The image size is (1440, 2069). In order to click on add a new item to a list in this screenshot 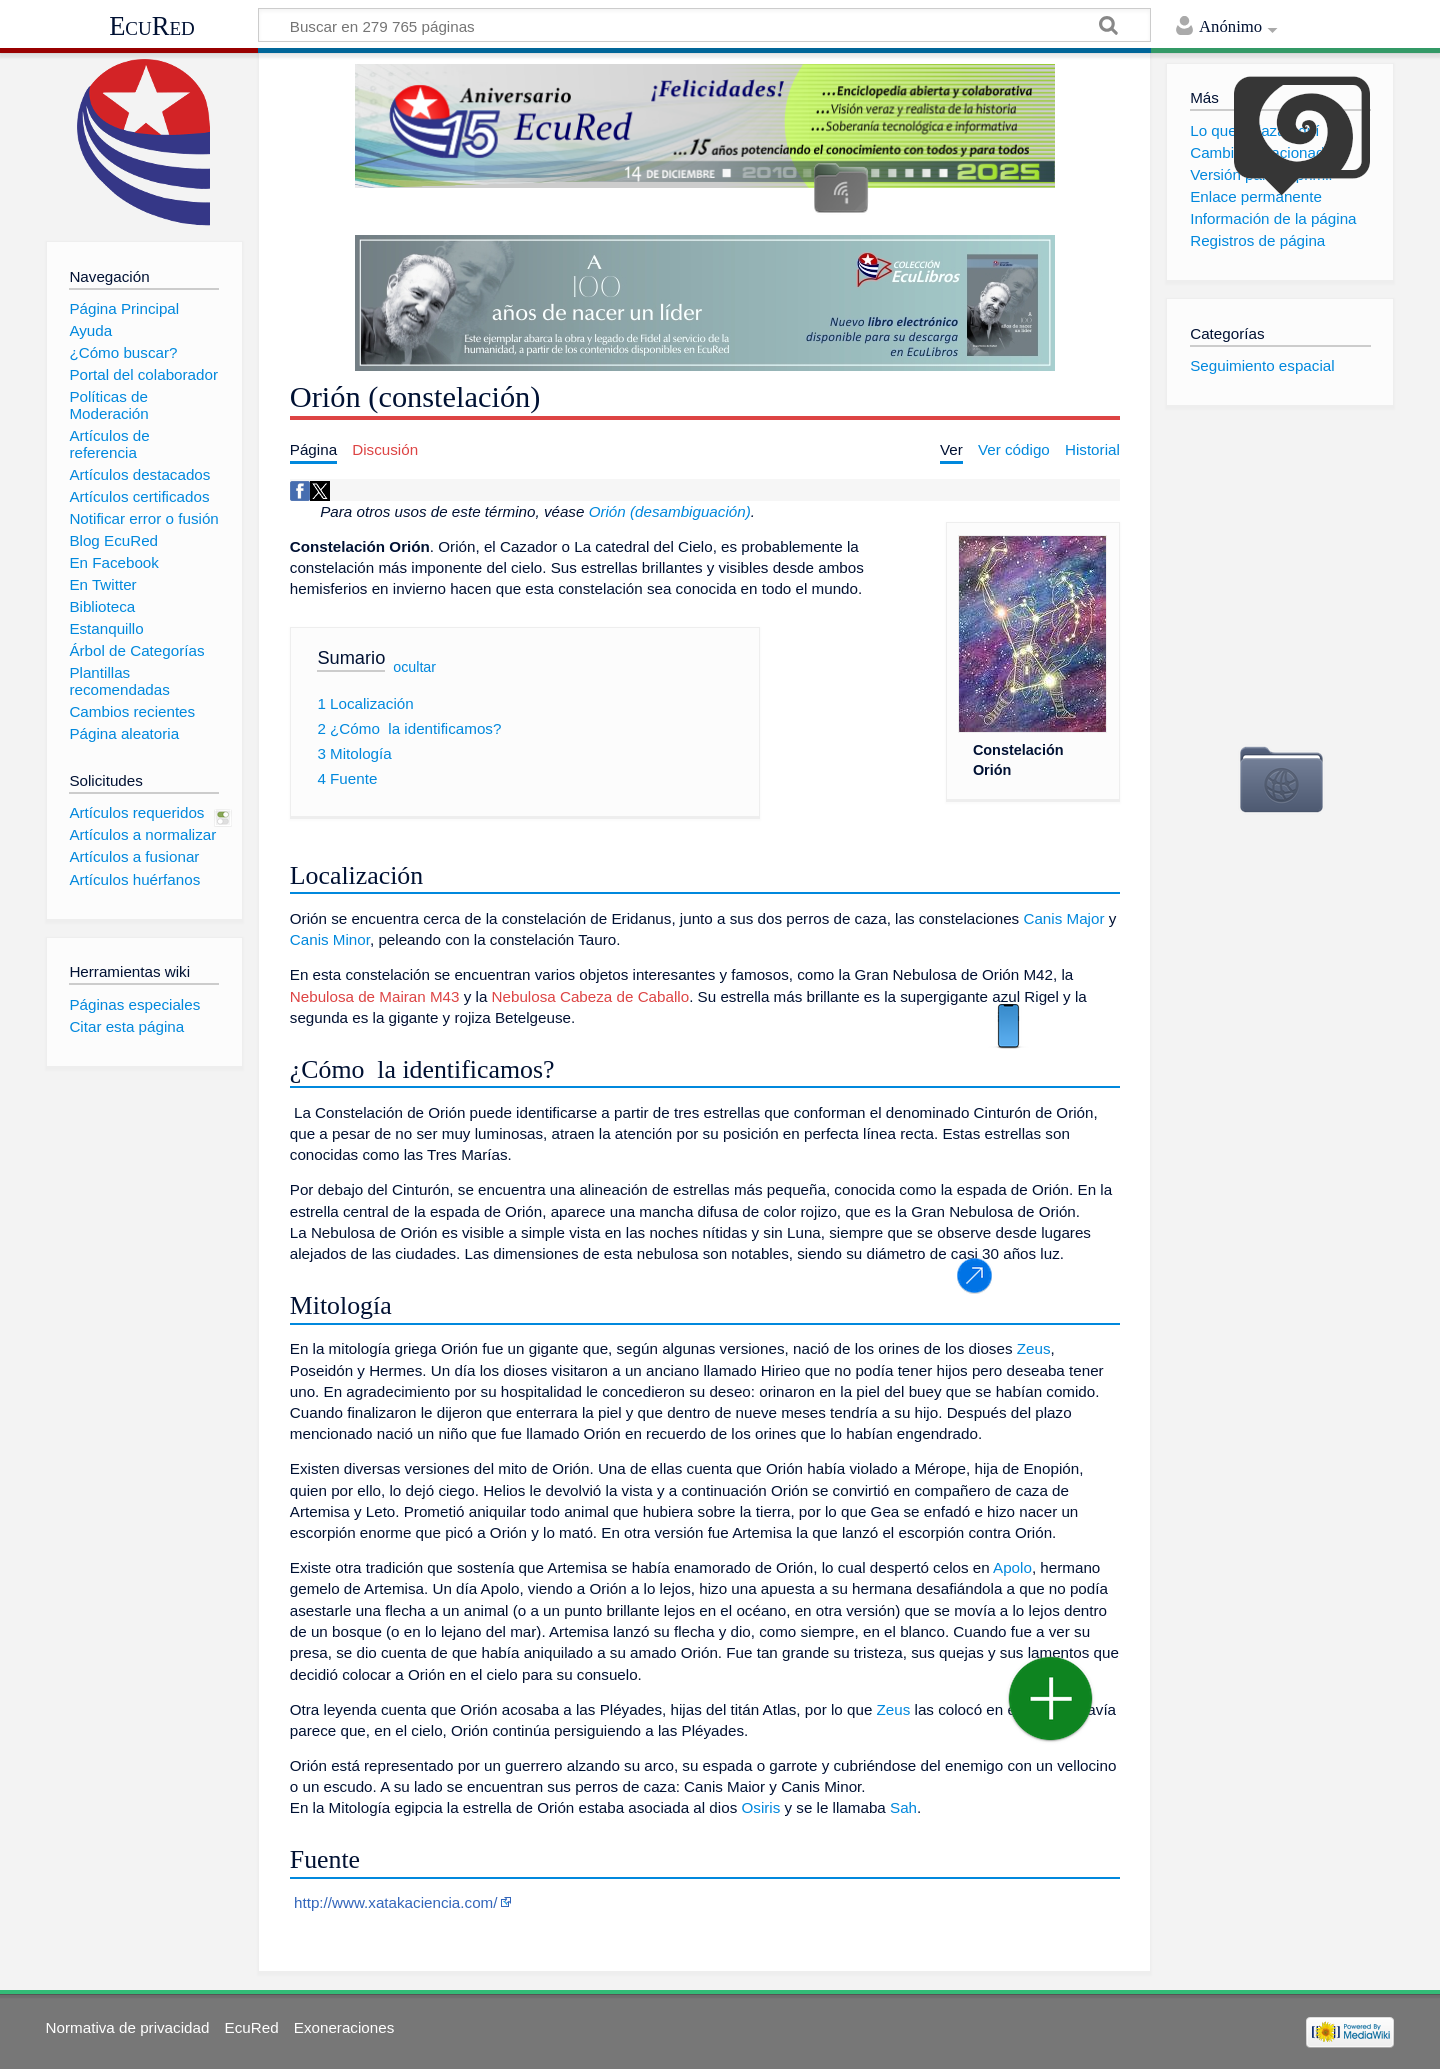, I will do `click(1050, 1698)`.